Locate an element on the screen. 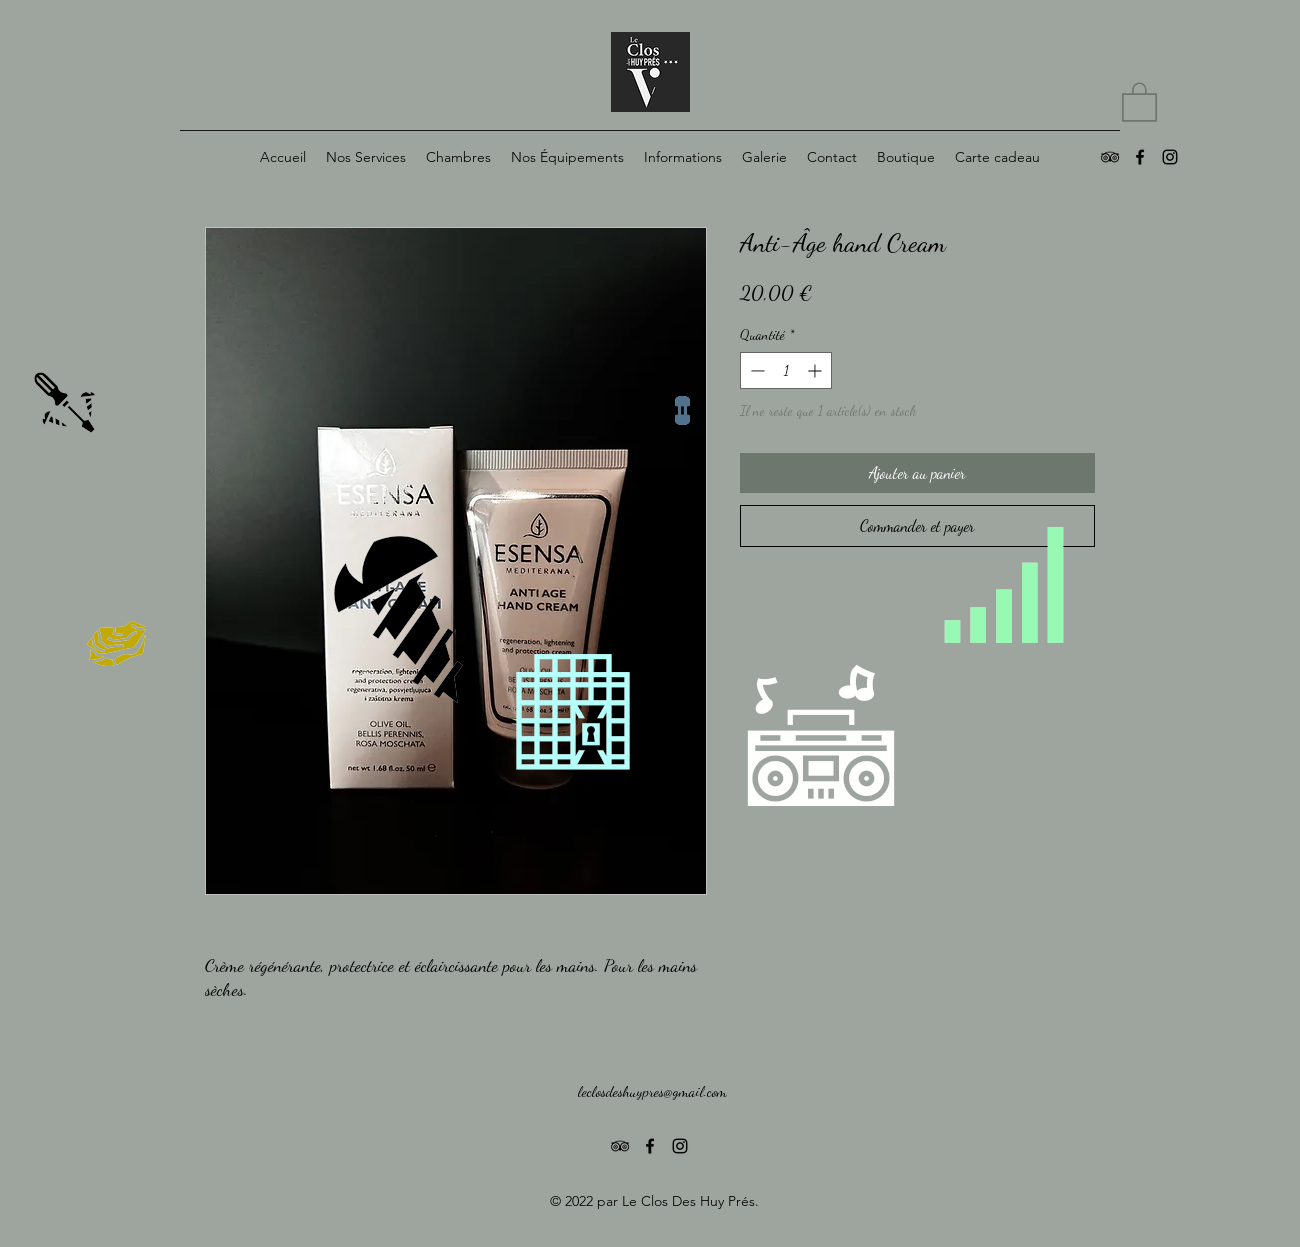 Image resolution: width=1300 pixels, height=1247 pixels. indicates cellular or network signal strength is located at coordinates (1004, 585).